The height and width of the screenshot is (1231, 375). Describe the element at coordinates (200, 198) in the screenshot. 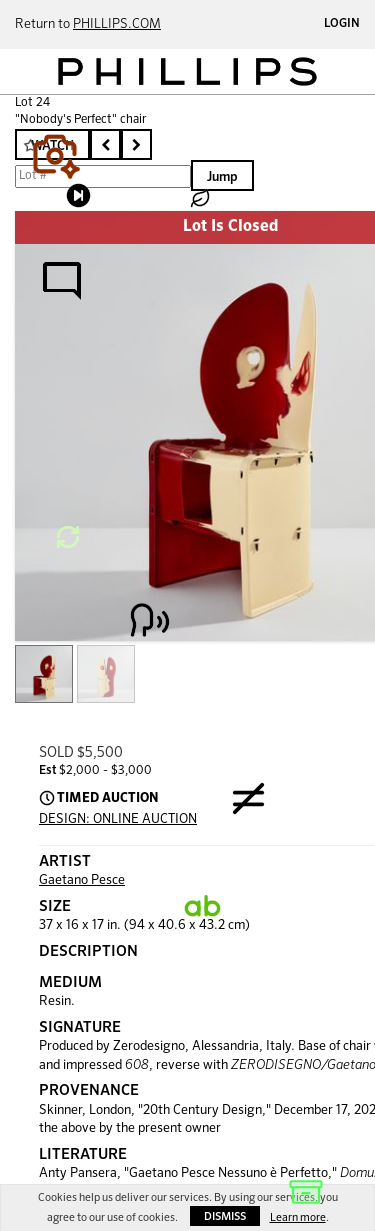

I see `indicates eco-friendly or sustainable option` at that location.